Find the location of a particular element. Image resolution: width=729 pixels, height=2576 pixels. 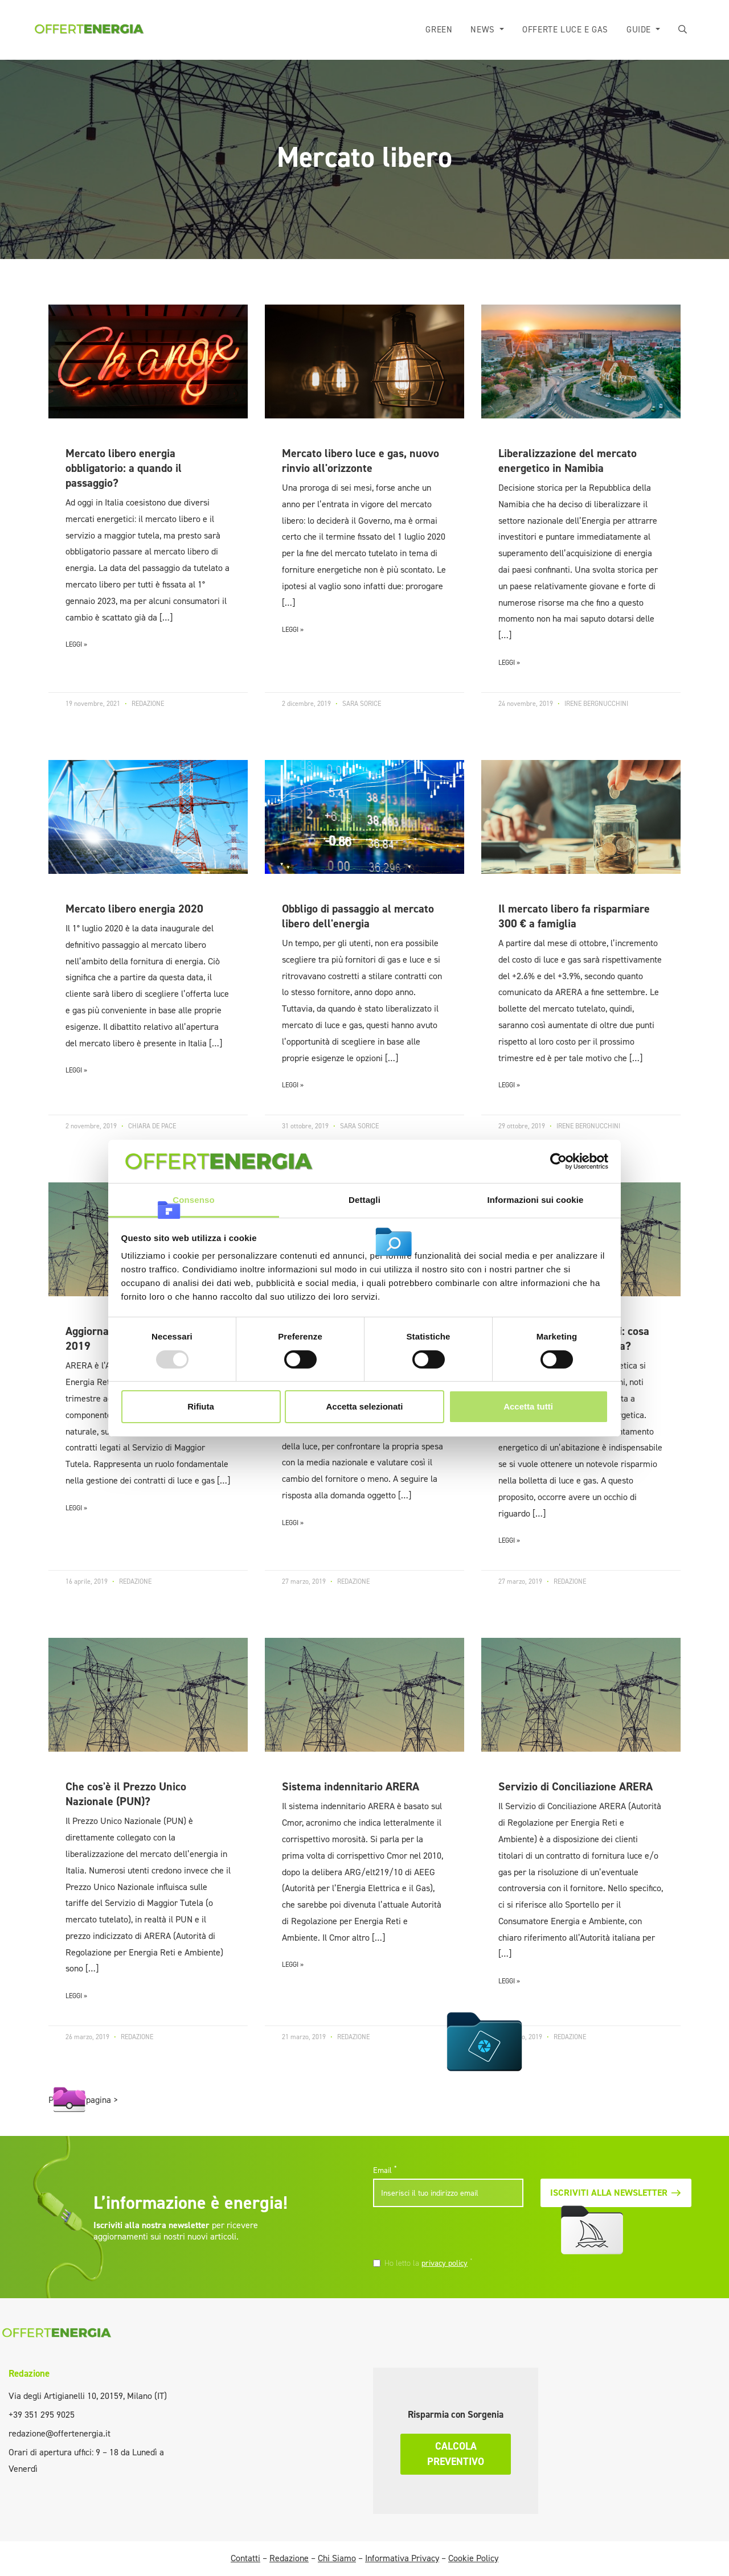

open wondershare pdfreader documents folder is located at coordinates (169, 1210).